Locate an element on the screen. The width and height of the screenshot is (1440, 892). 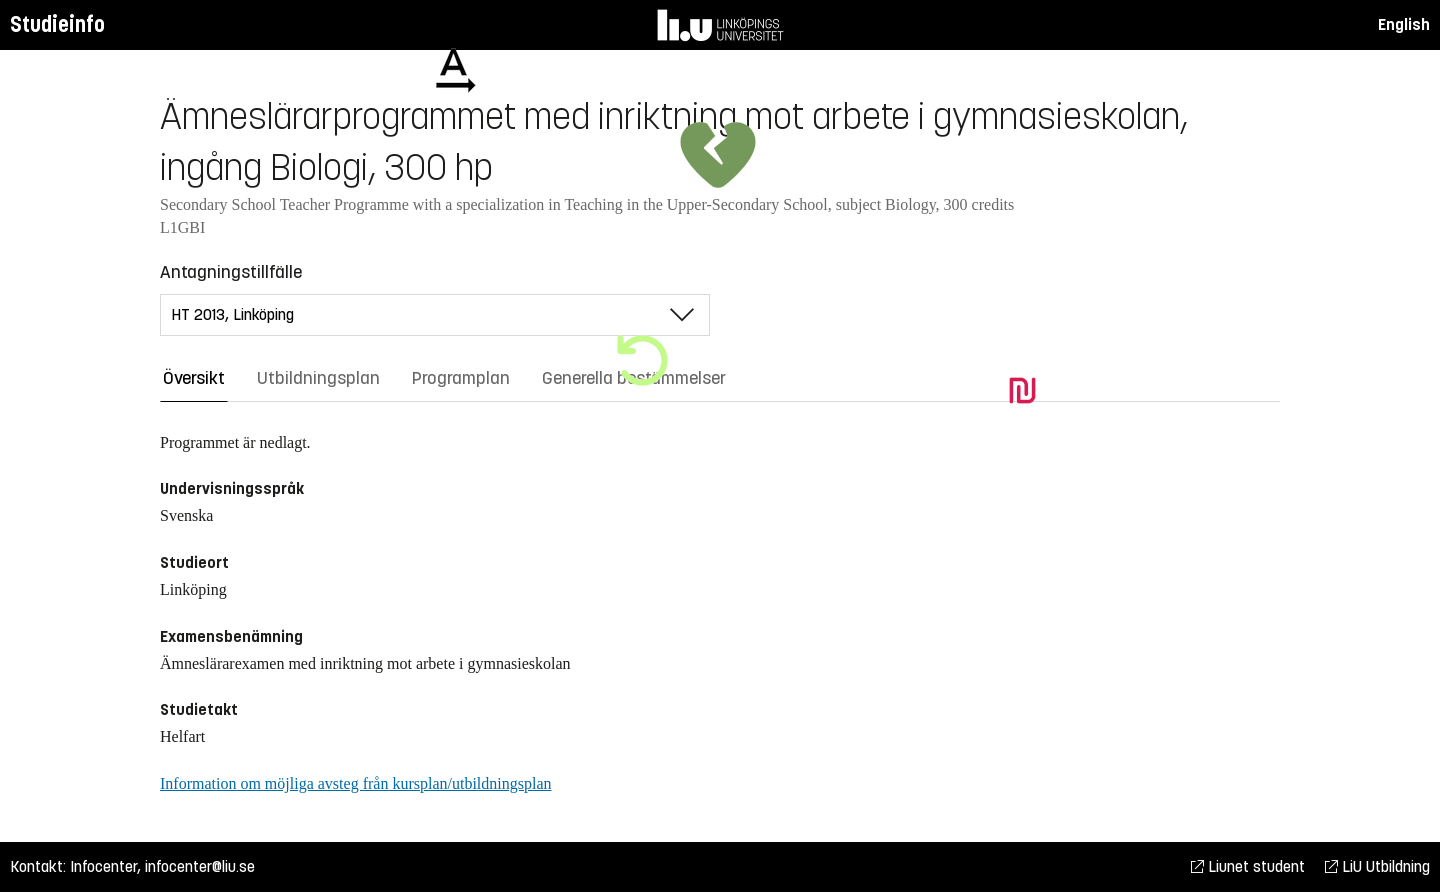
undo the last action is located at coordinates (642, 360).